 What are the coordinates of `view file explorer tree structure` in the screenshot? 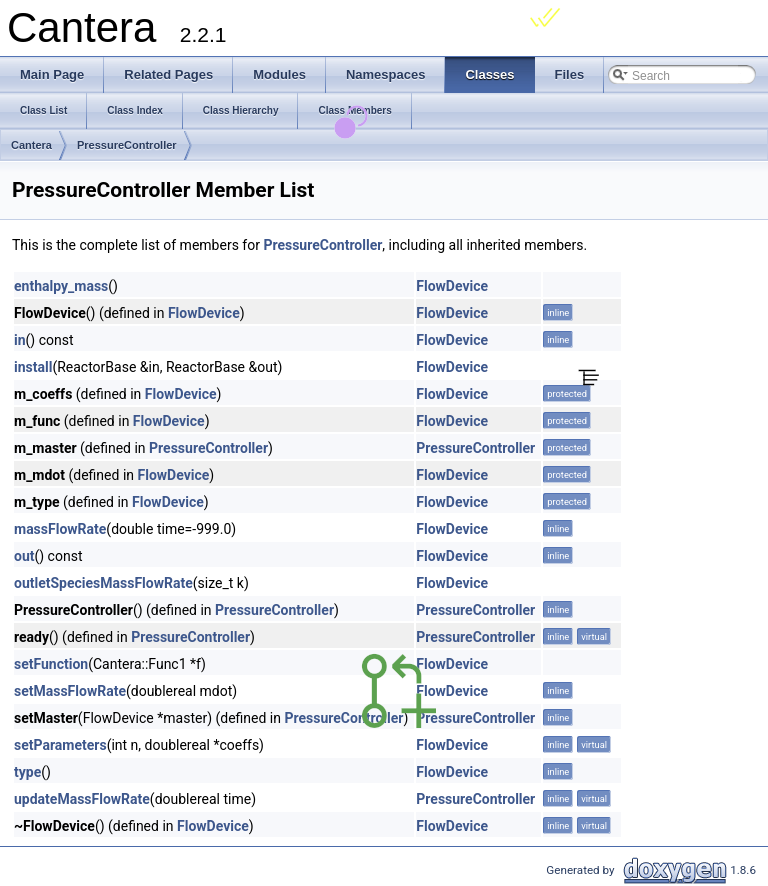 It's located at (589, 377).